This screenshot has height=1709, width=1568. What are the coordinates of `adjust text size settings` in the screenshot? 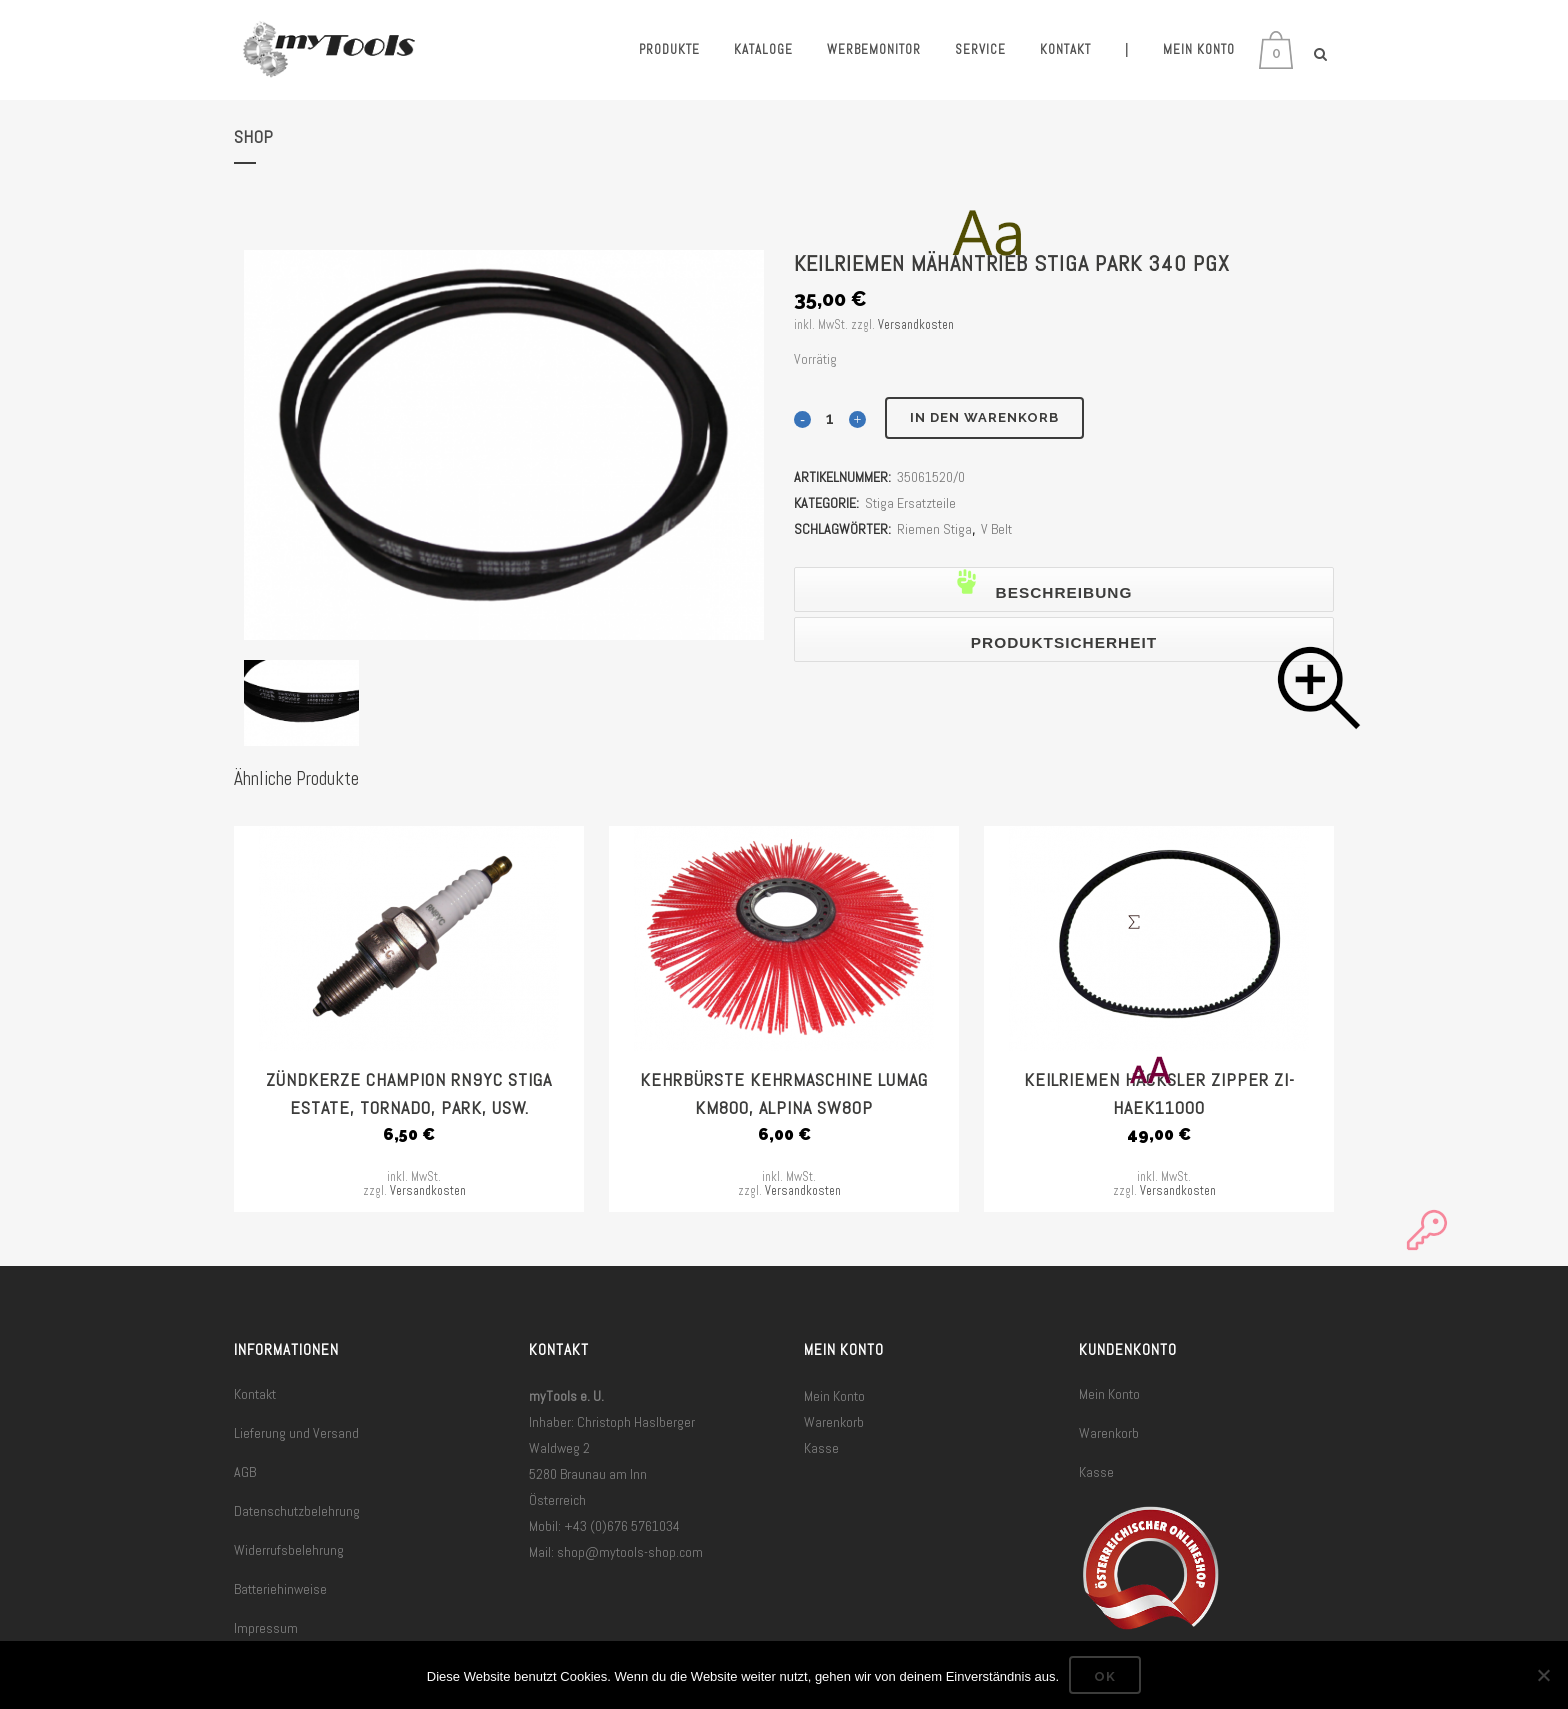 It's located at (1150, 1068).